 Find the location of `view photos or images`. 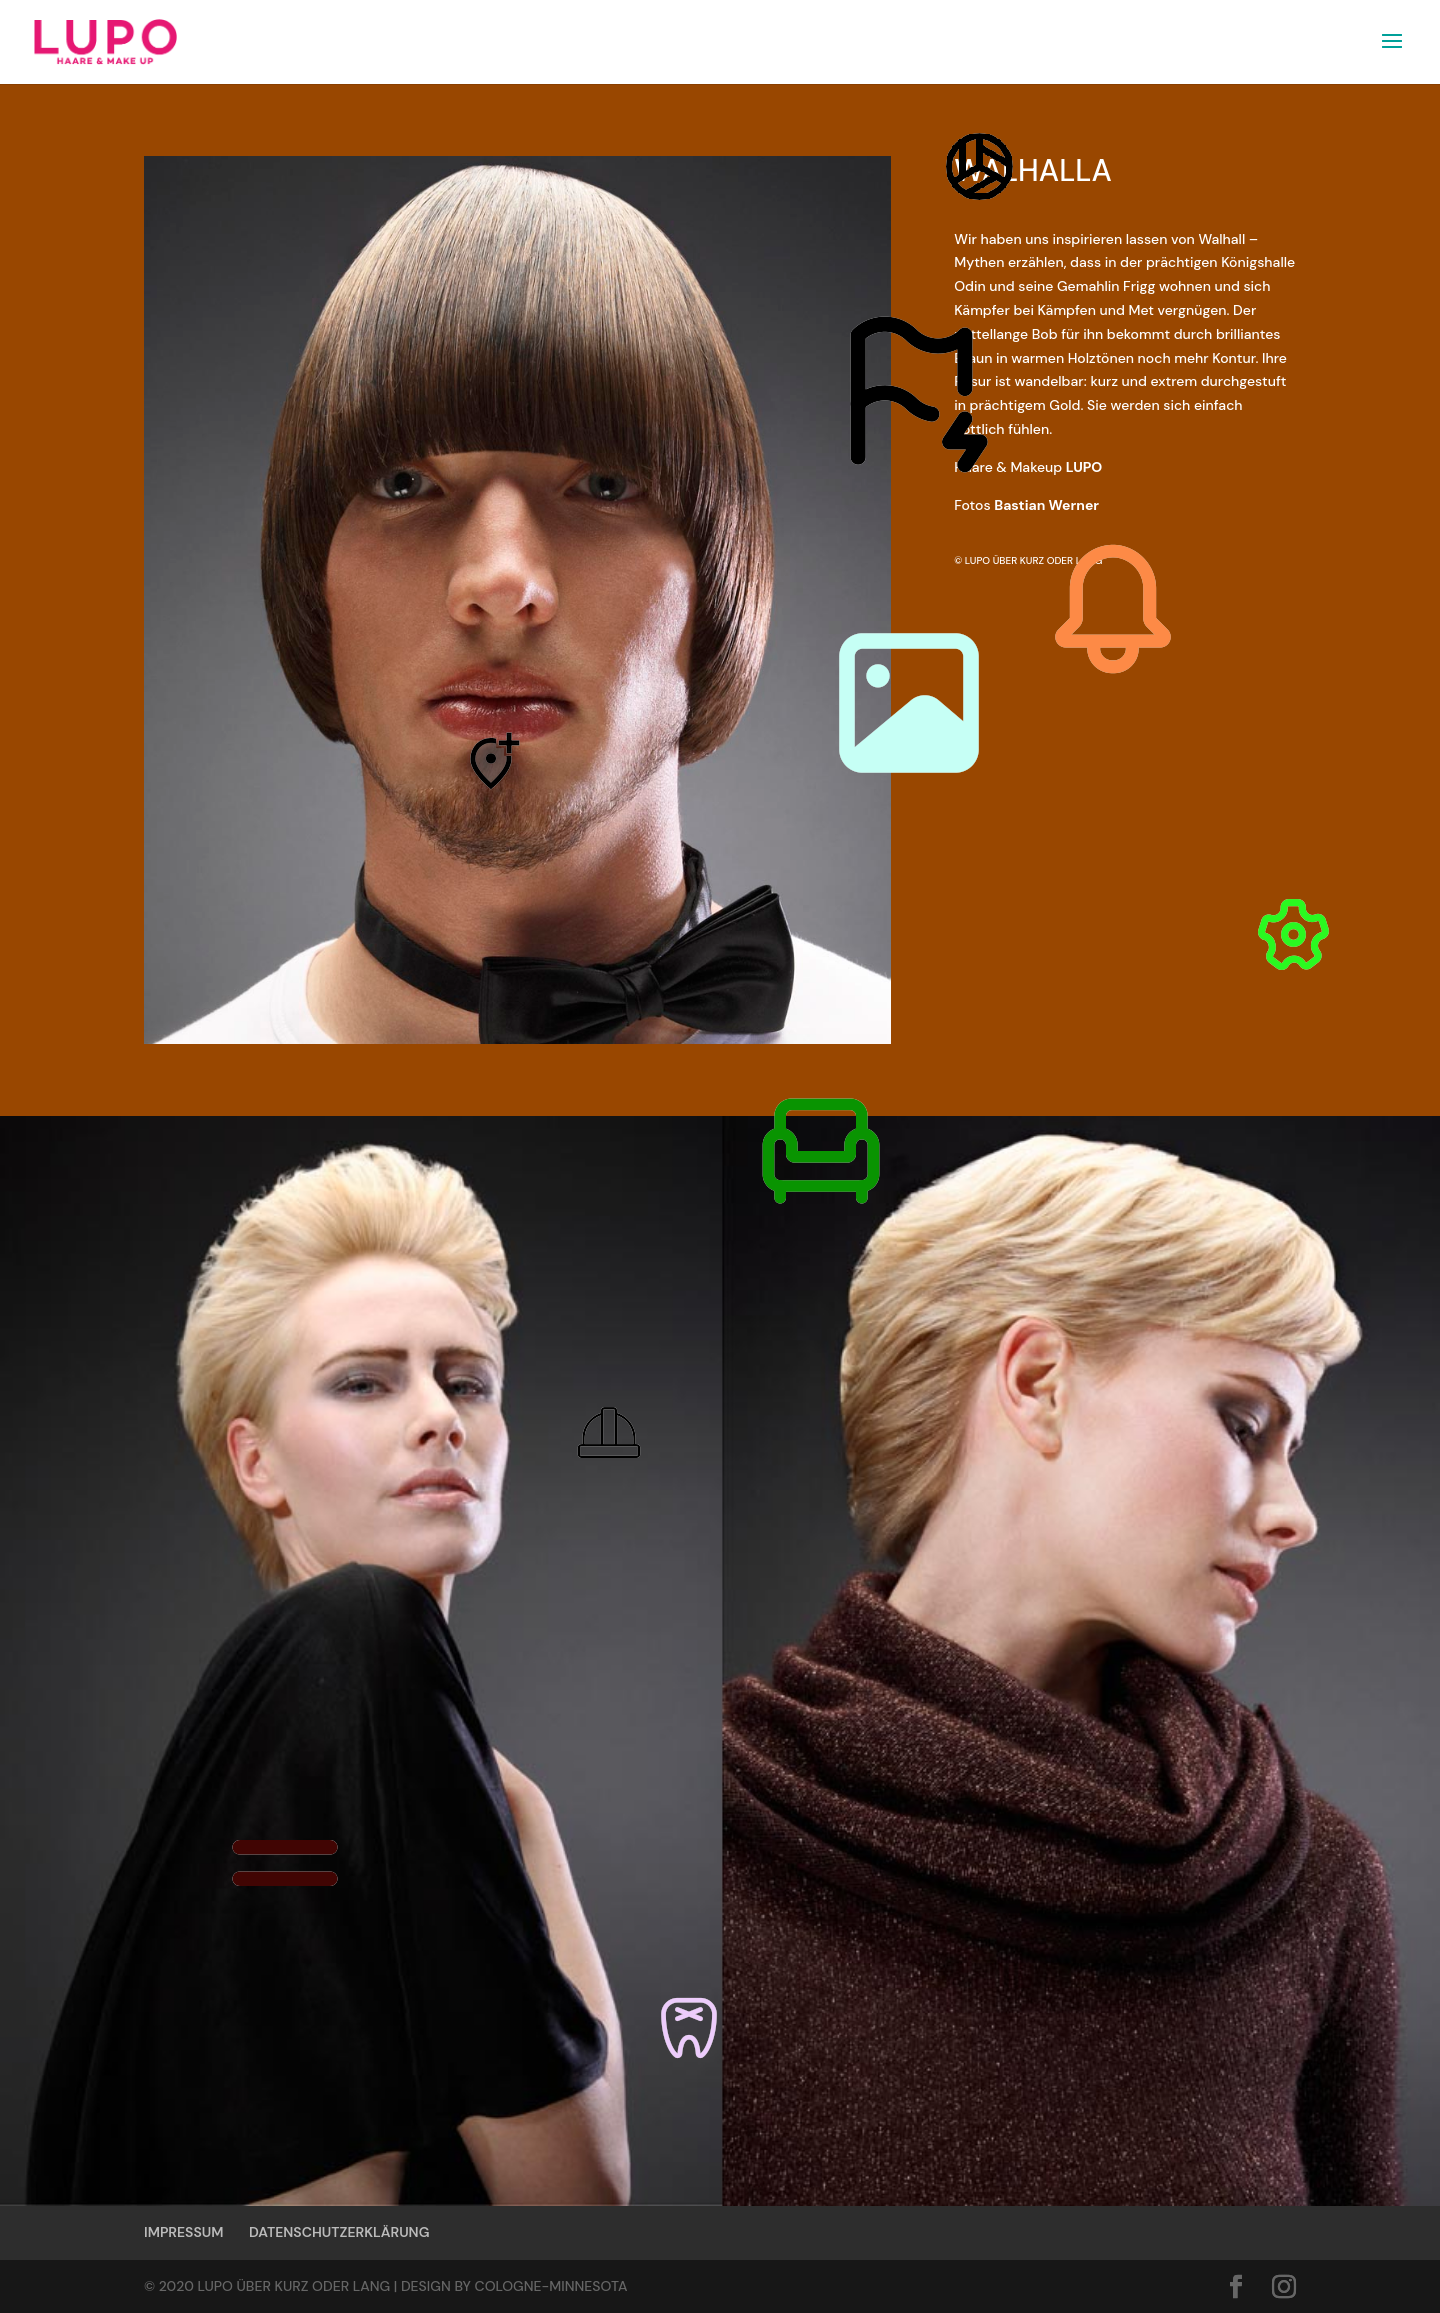

view photos or images is located at coordinates (909, 703).